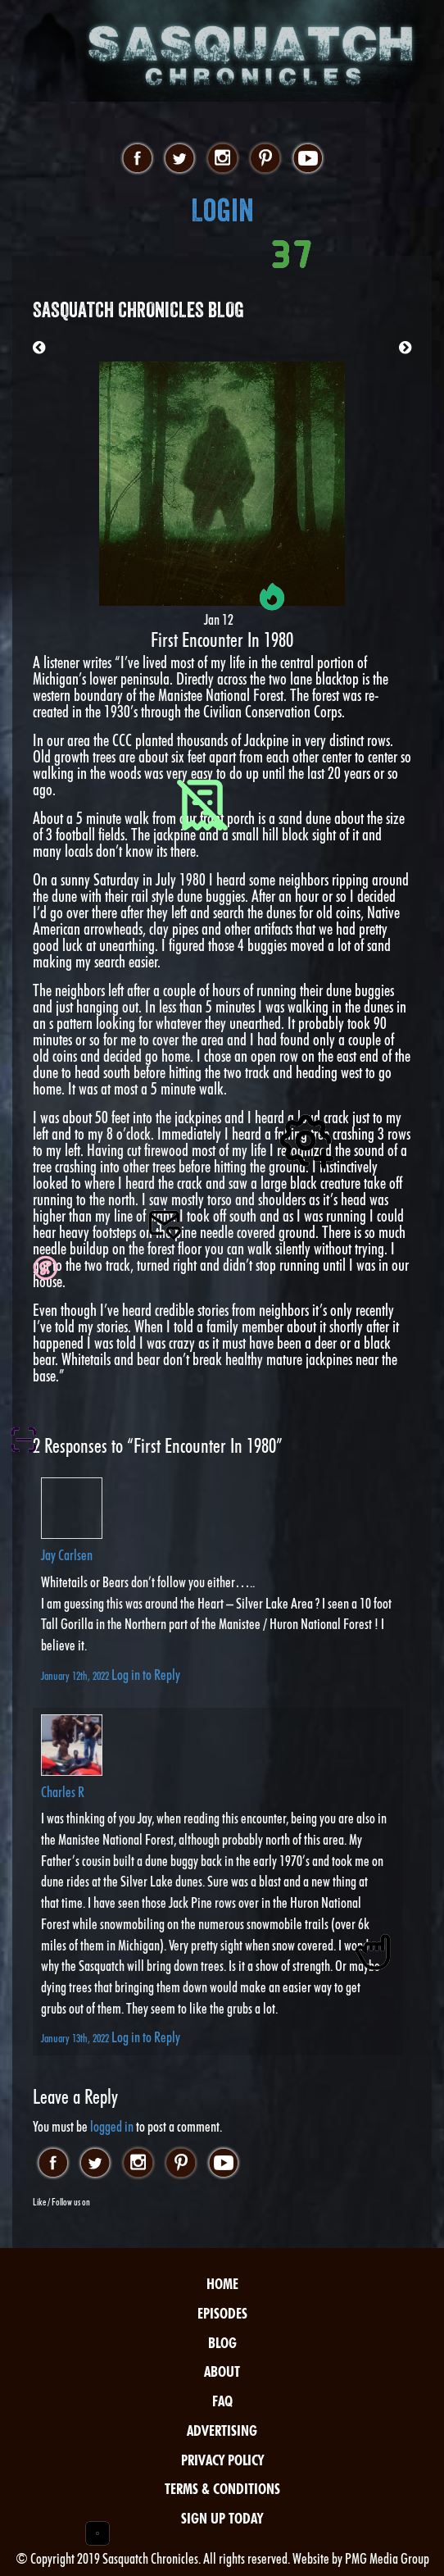 This screenshot has height=2576, width=444. Describe the element at coordinates (373, 1949) in the screenshot. I see `pinky promise or commitment gesture` at that location.